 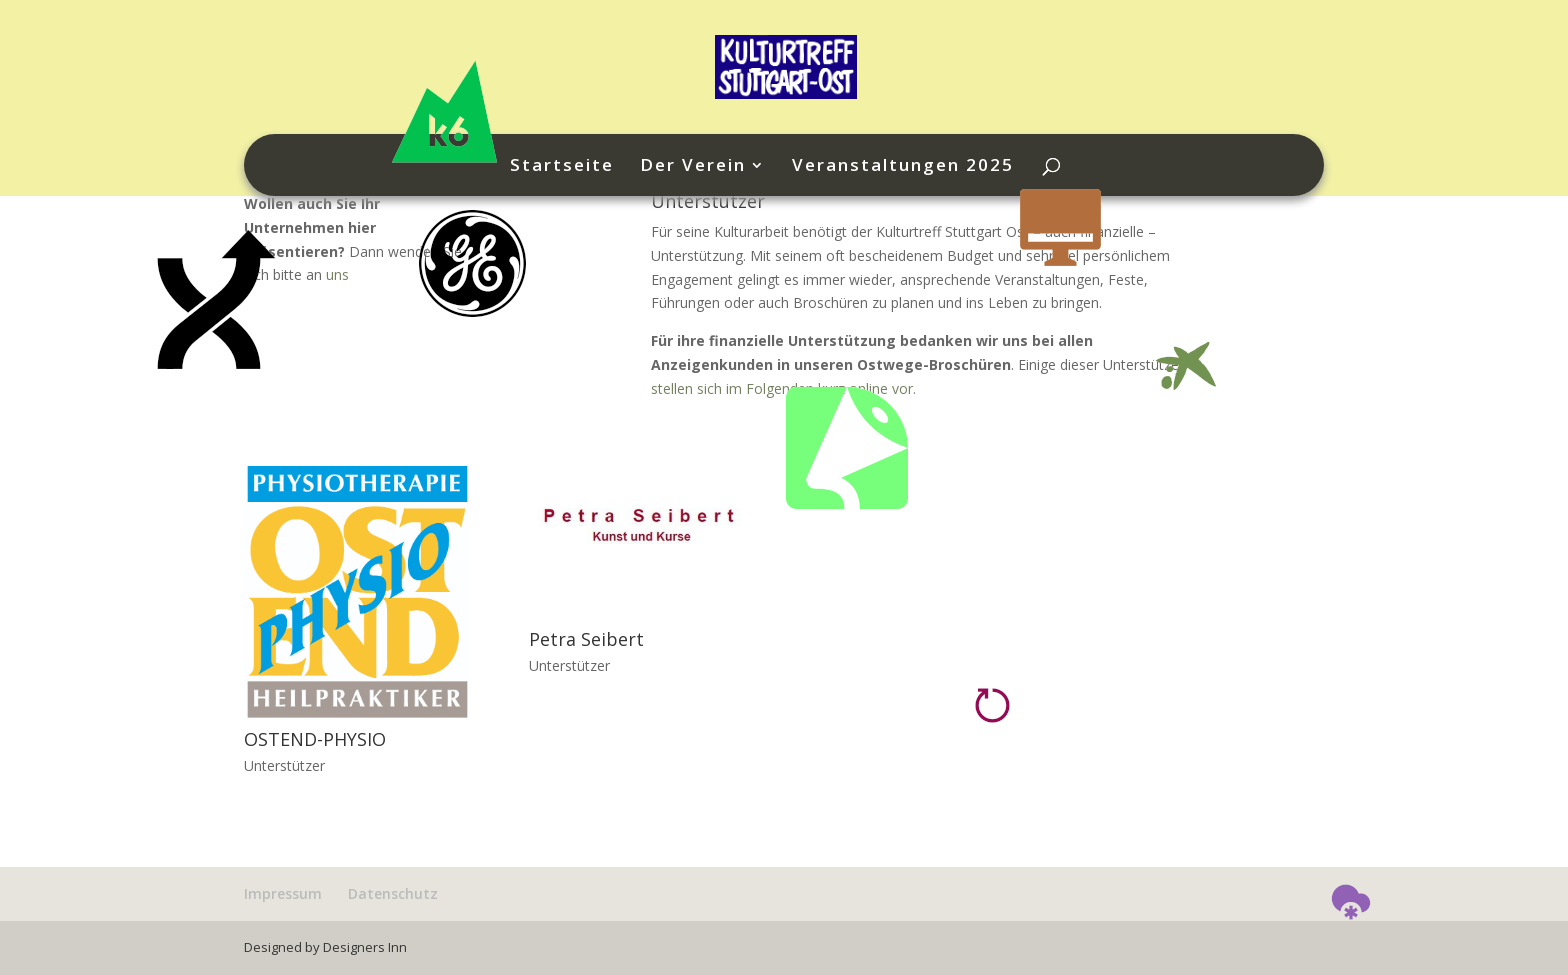 What do you see at coordinates (847, 448) in the screenshot?
I see `link to sessionize speaker profile` at bounding box center [847, 448].